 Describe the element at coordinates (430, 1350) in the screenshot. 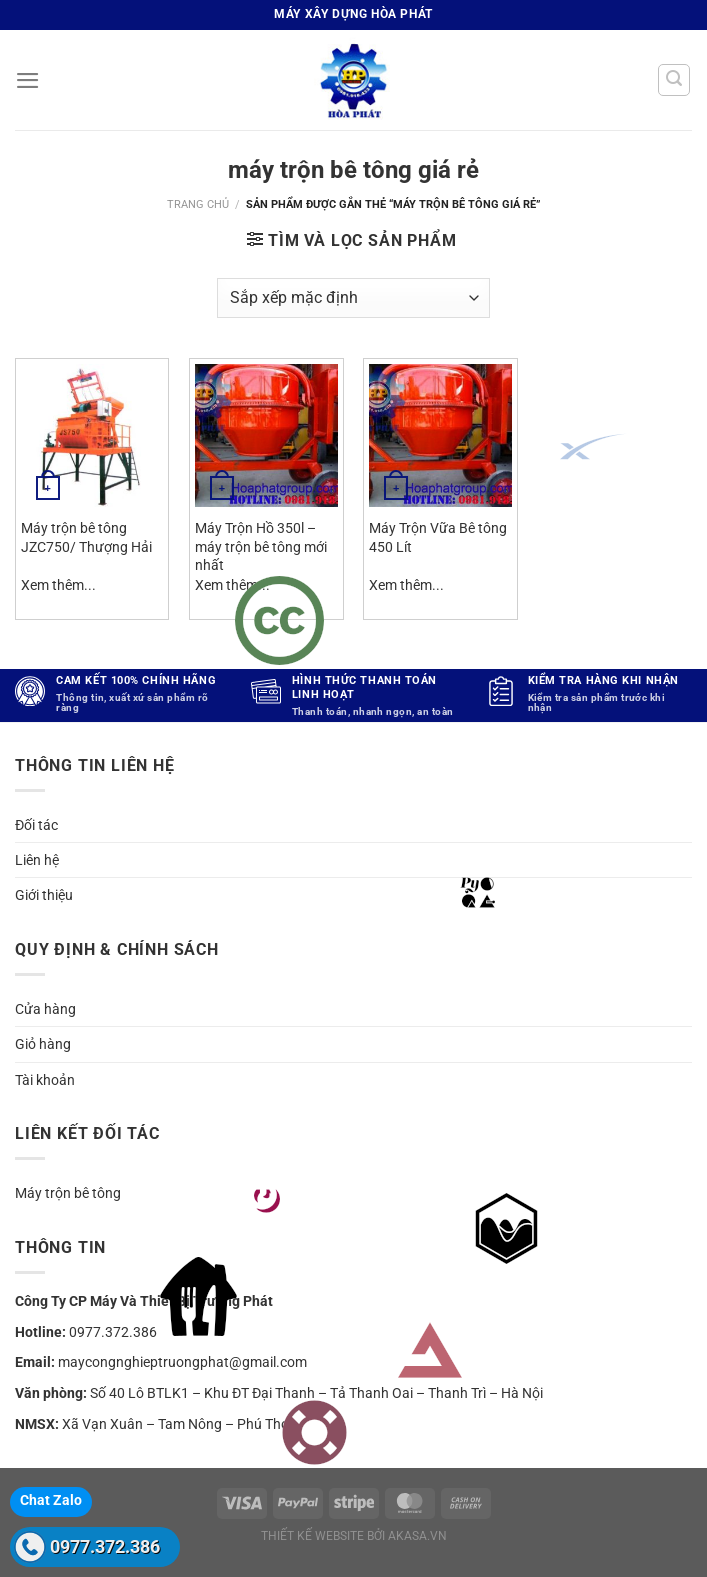

I see `AtlasOS logo` at that location.